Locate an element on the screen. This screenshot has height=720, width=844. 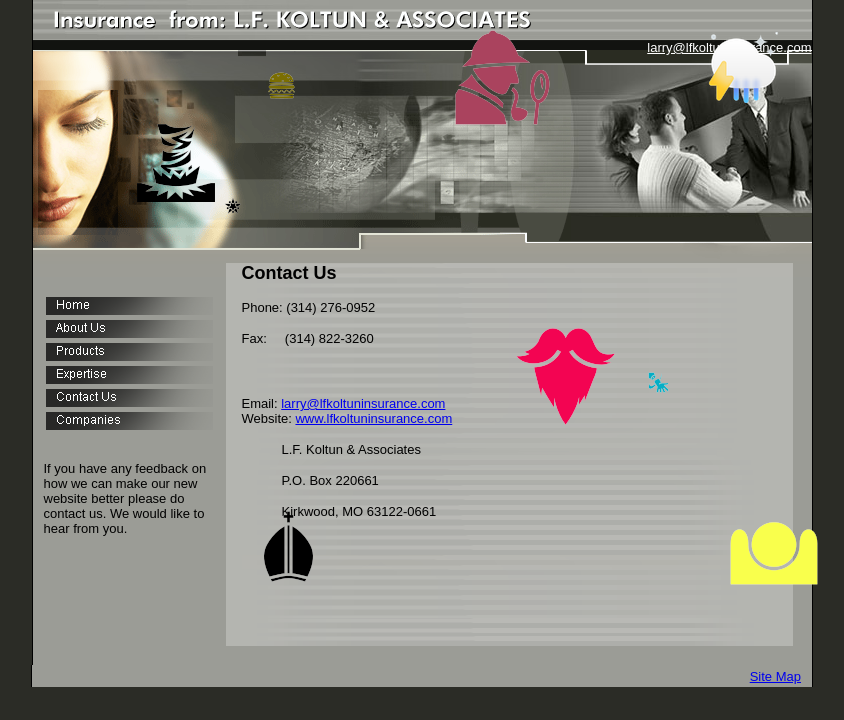
indicates amputation or limb loss in a medical game context is located at coordinates (658, 382).